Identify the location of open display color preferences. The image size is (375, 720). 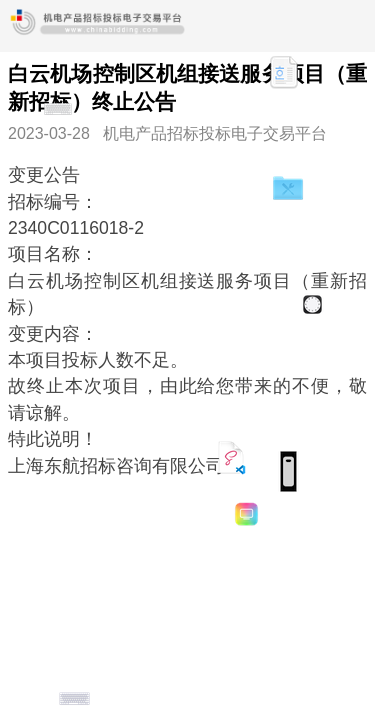
(246, 514).